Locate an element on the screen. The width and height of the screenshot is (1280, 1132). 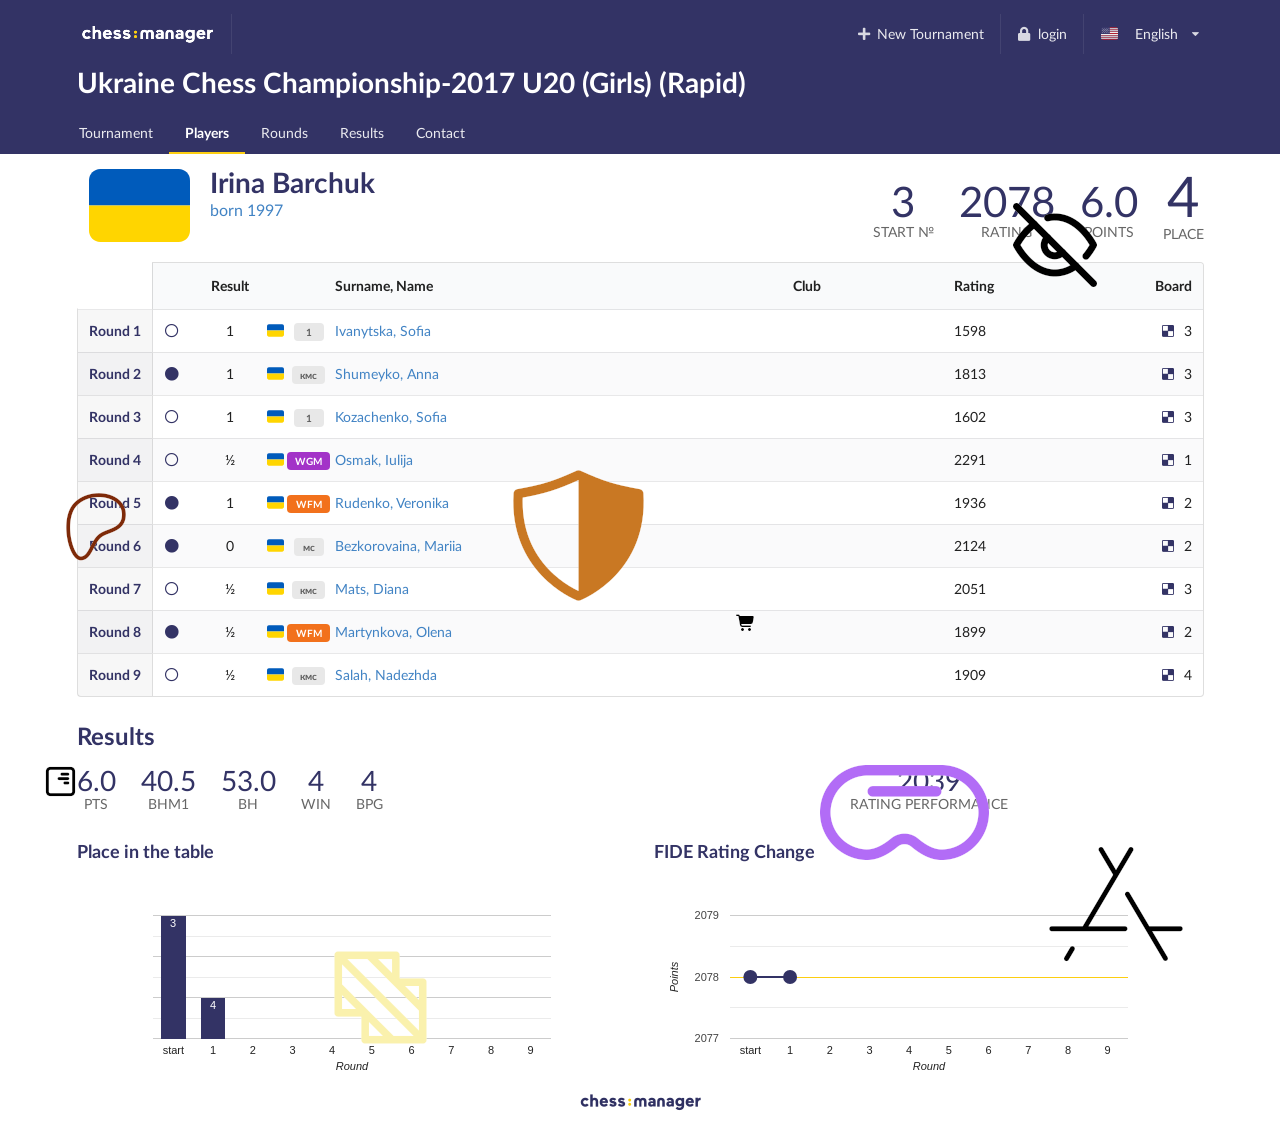
open the app store is located at coordinates (1116, 909).